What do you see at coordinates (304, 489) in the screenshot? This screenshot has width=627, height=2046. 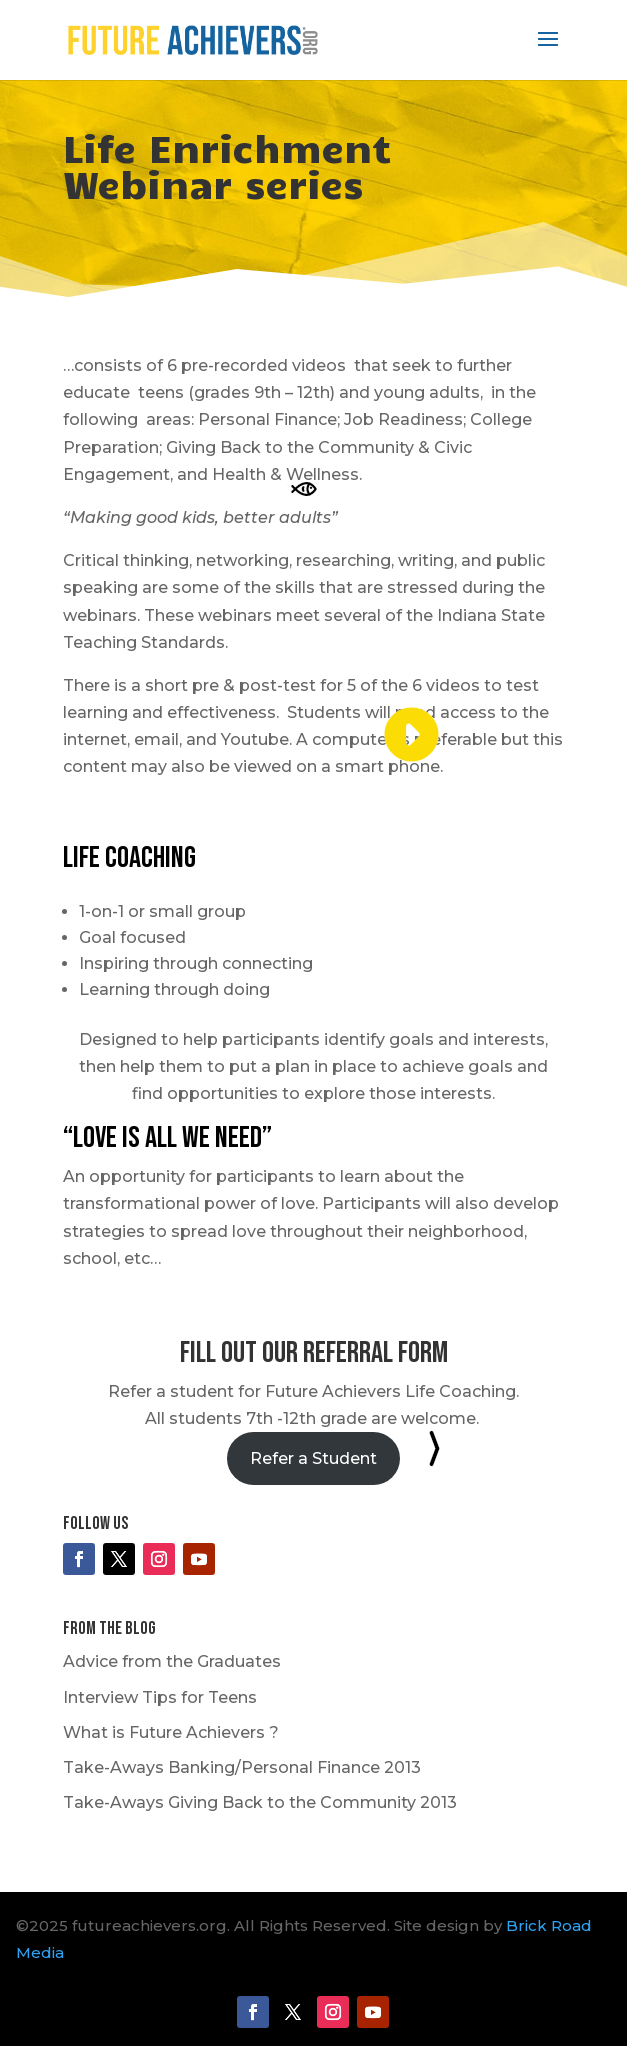 I see `browse seafood or fish-related content` at bounding box center [304, 489].